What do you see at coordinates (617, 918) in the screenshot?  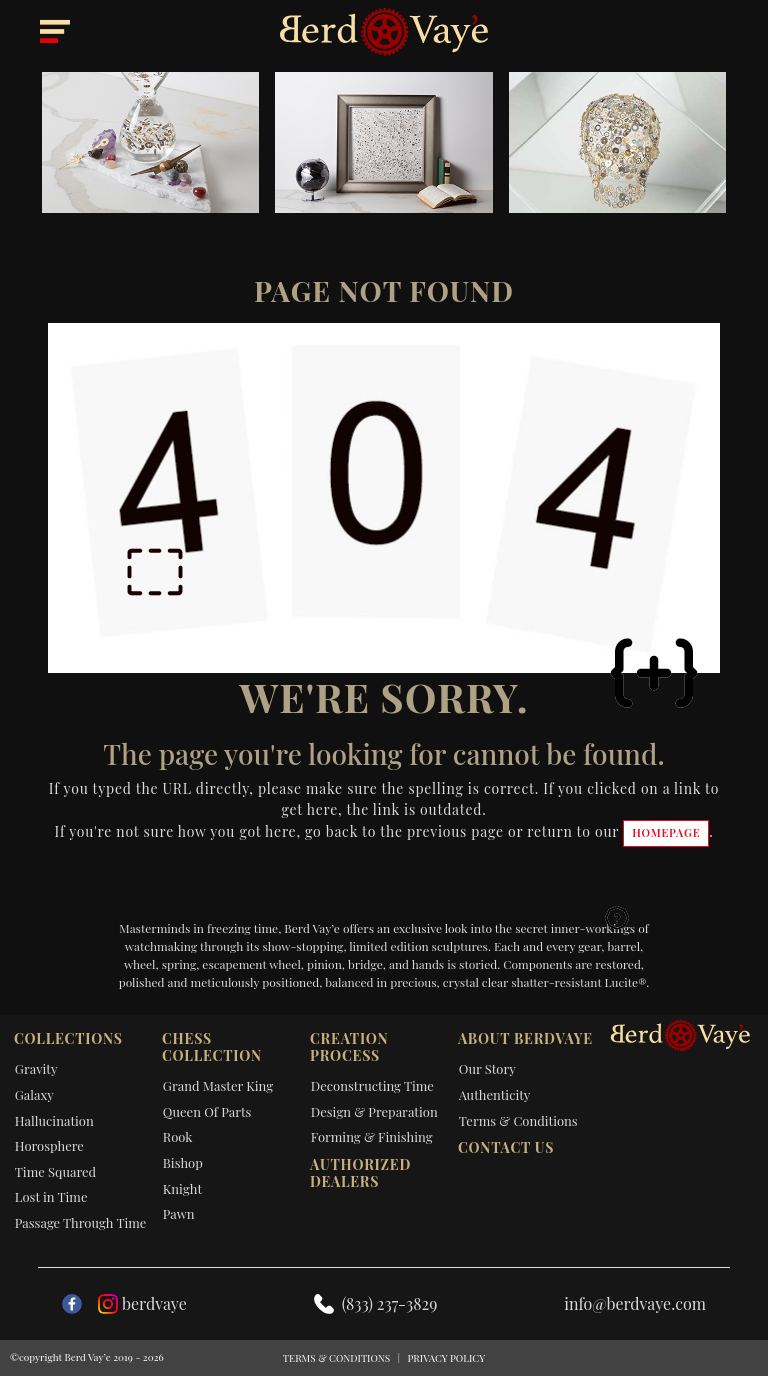 I see `access help or support` at bounding box center [617, 918].